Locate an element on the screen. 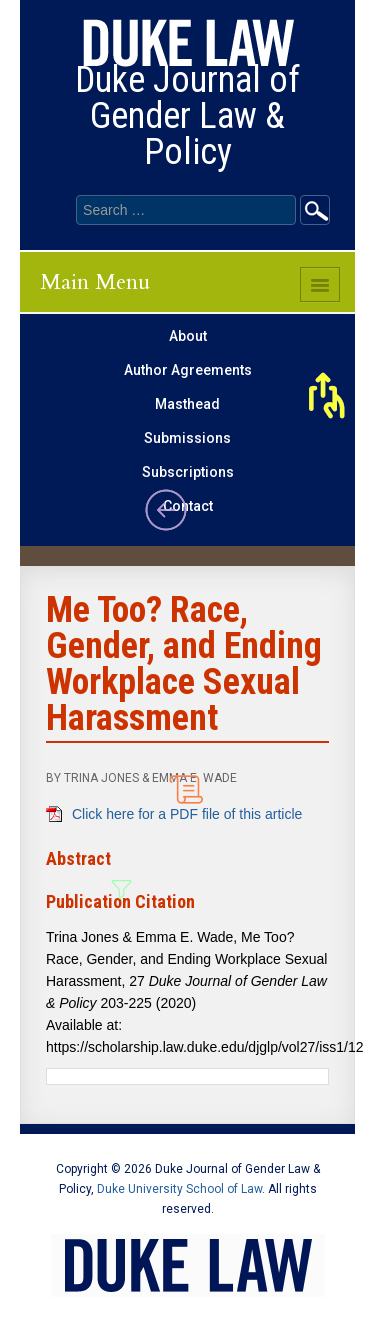 This screenshot has width=375, height=1322. deposit or transfer funds is located at coordinates (324, 395).